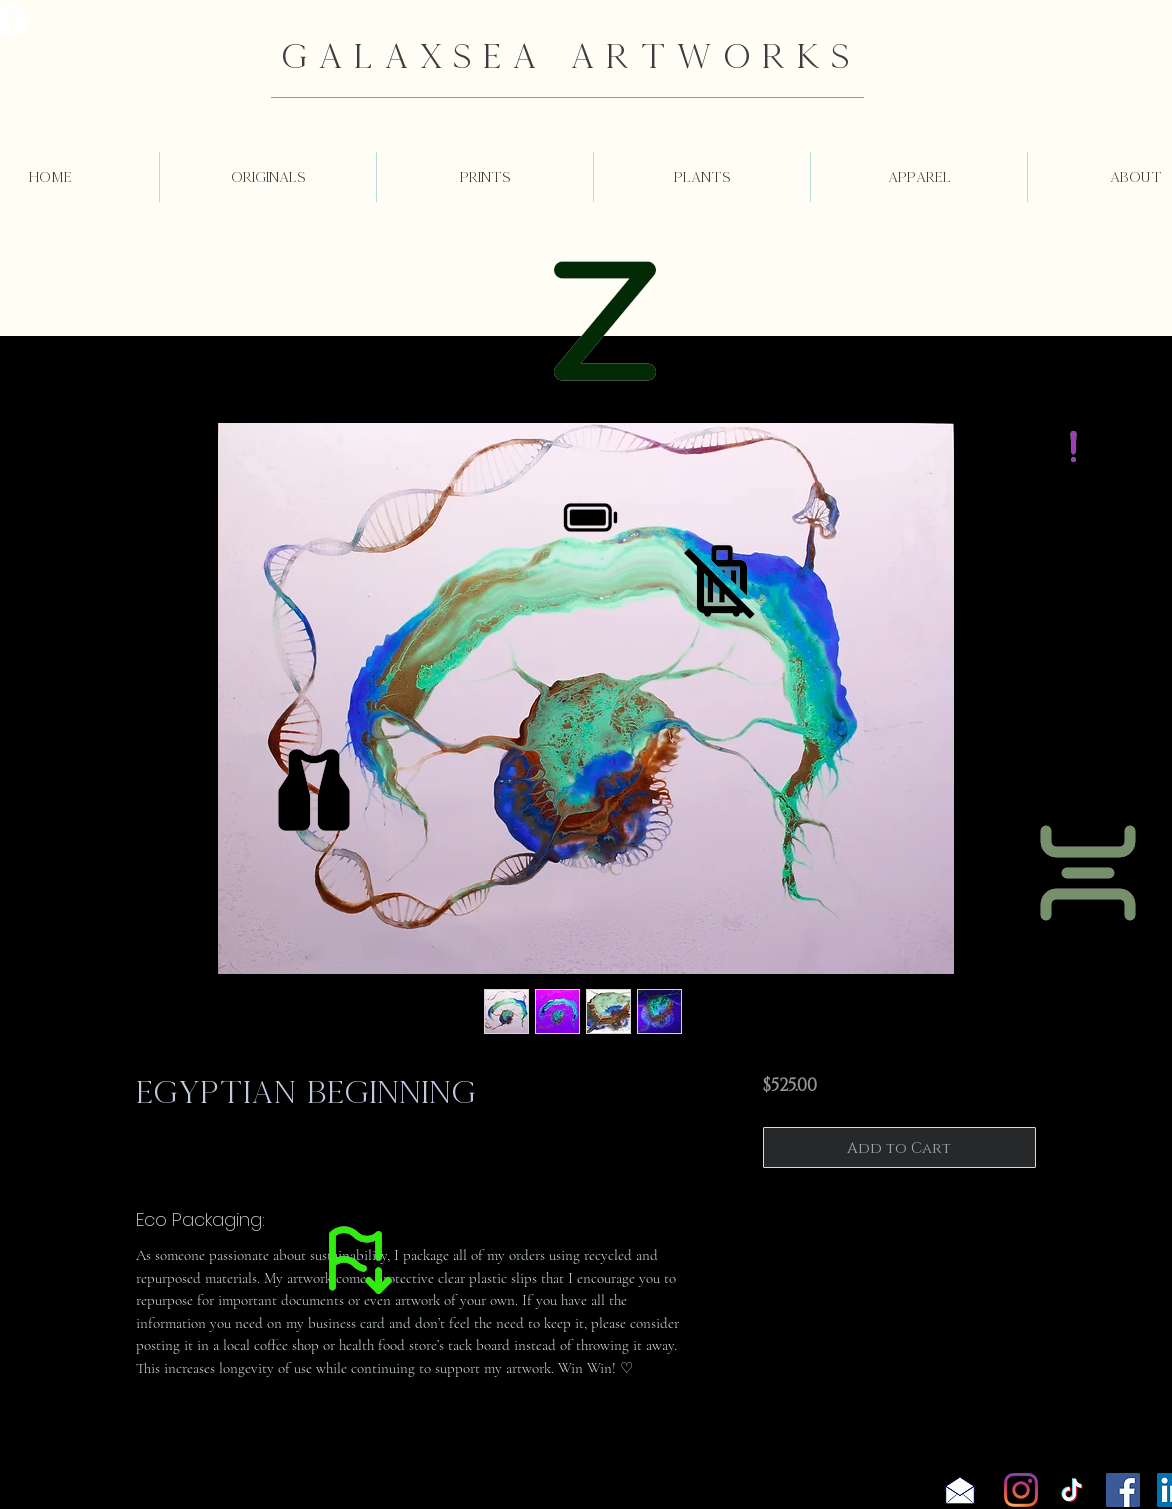 The width and height of the screenshot is (1172, 1509). What do you see at coordinates (355, 1257) in the screenshot?
I see `lower priority or demote a flagged item` at bounding box center [355, 1257].